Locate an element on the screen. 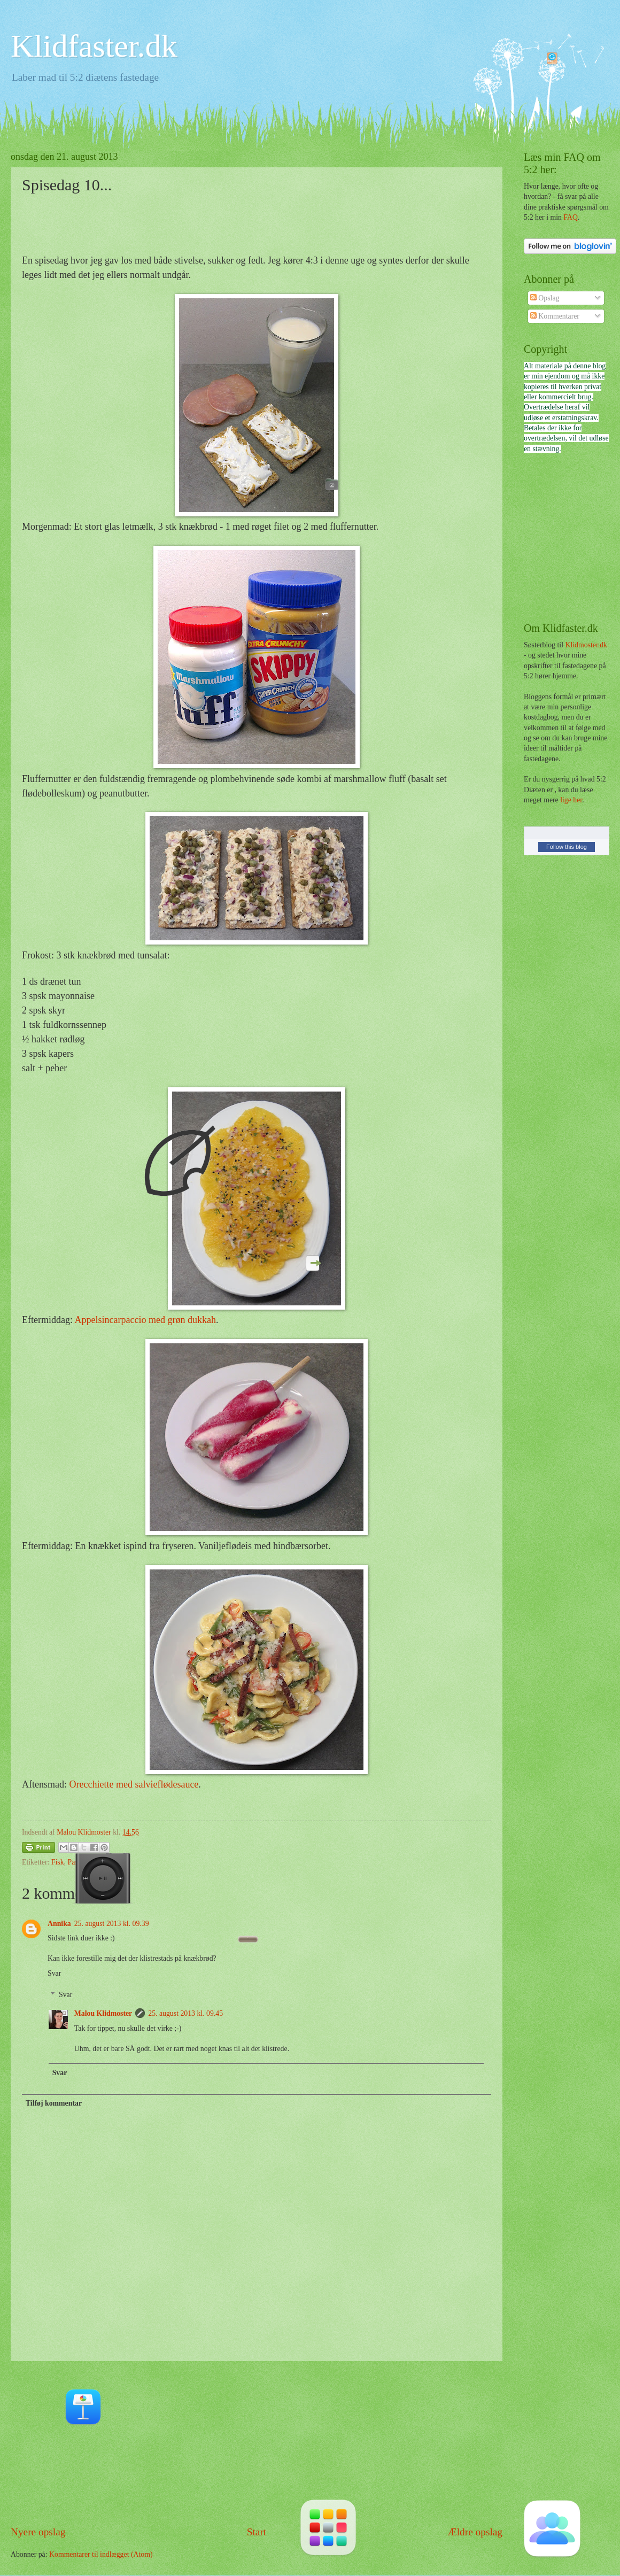 The image size is (620, 2576). export document to another location is located at coordinates (313, 1263).